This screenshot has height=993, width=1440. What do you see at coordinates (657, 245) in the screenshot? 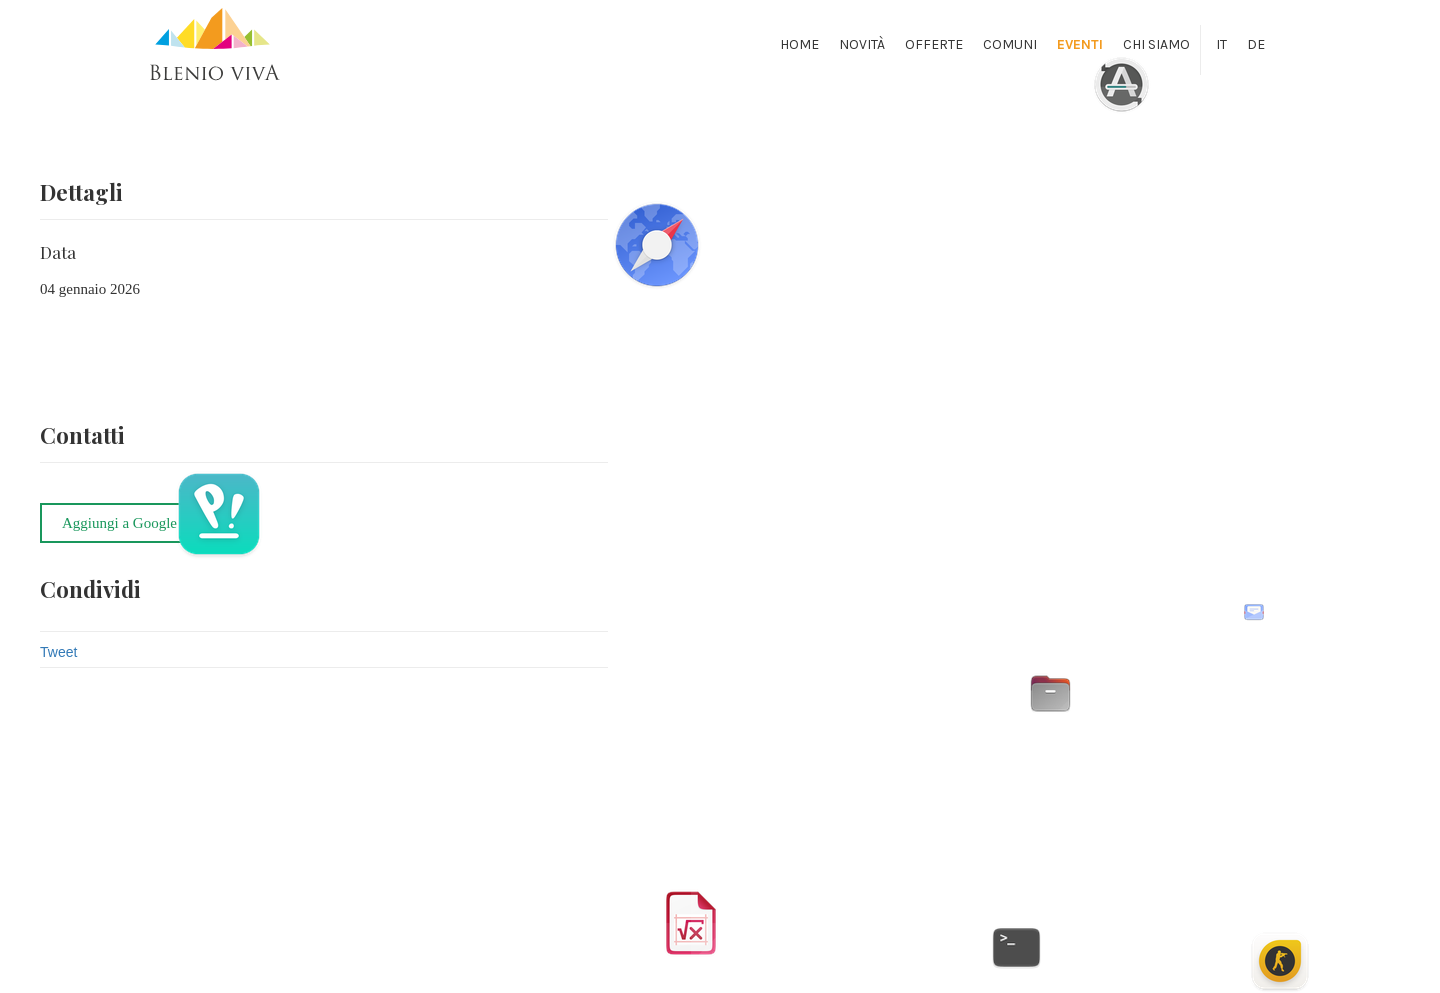
I see `open the web browser` at bounding box center [657, 245].